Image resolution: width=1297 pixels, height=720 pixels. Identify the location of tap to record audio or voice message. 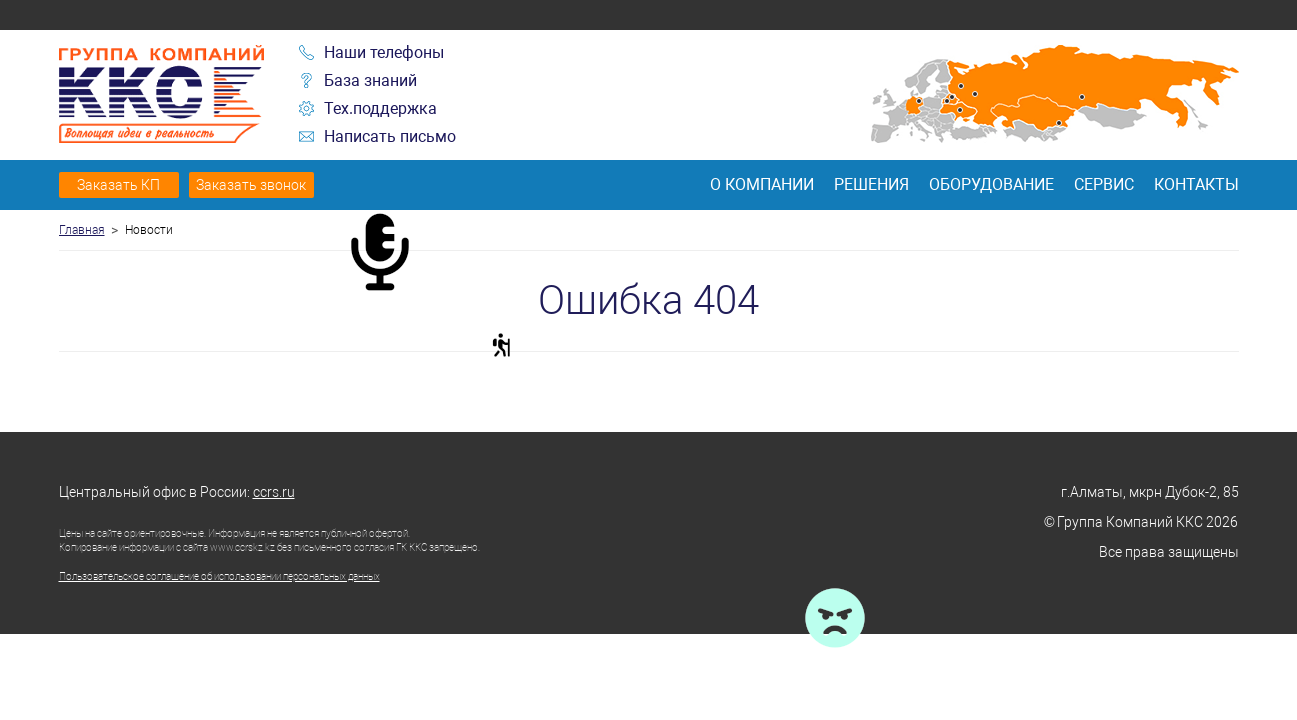
(380, 252).